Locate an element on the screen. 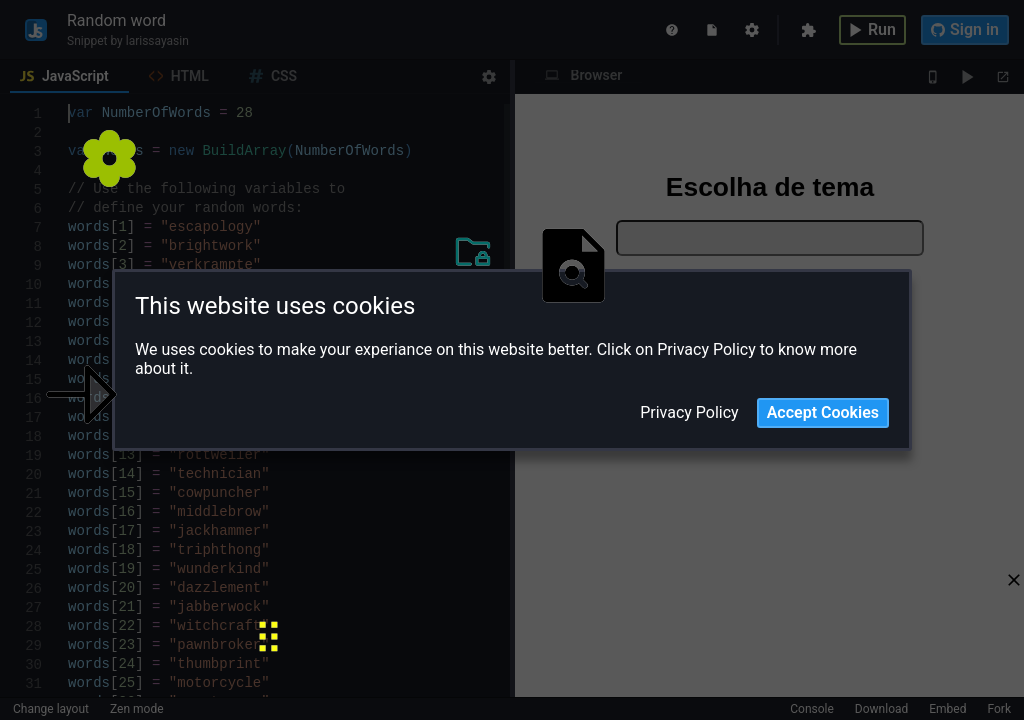 The height and width of the screenshot is (720, 1024). navigate to the next item or page is located at coordinates (81, 394).